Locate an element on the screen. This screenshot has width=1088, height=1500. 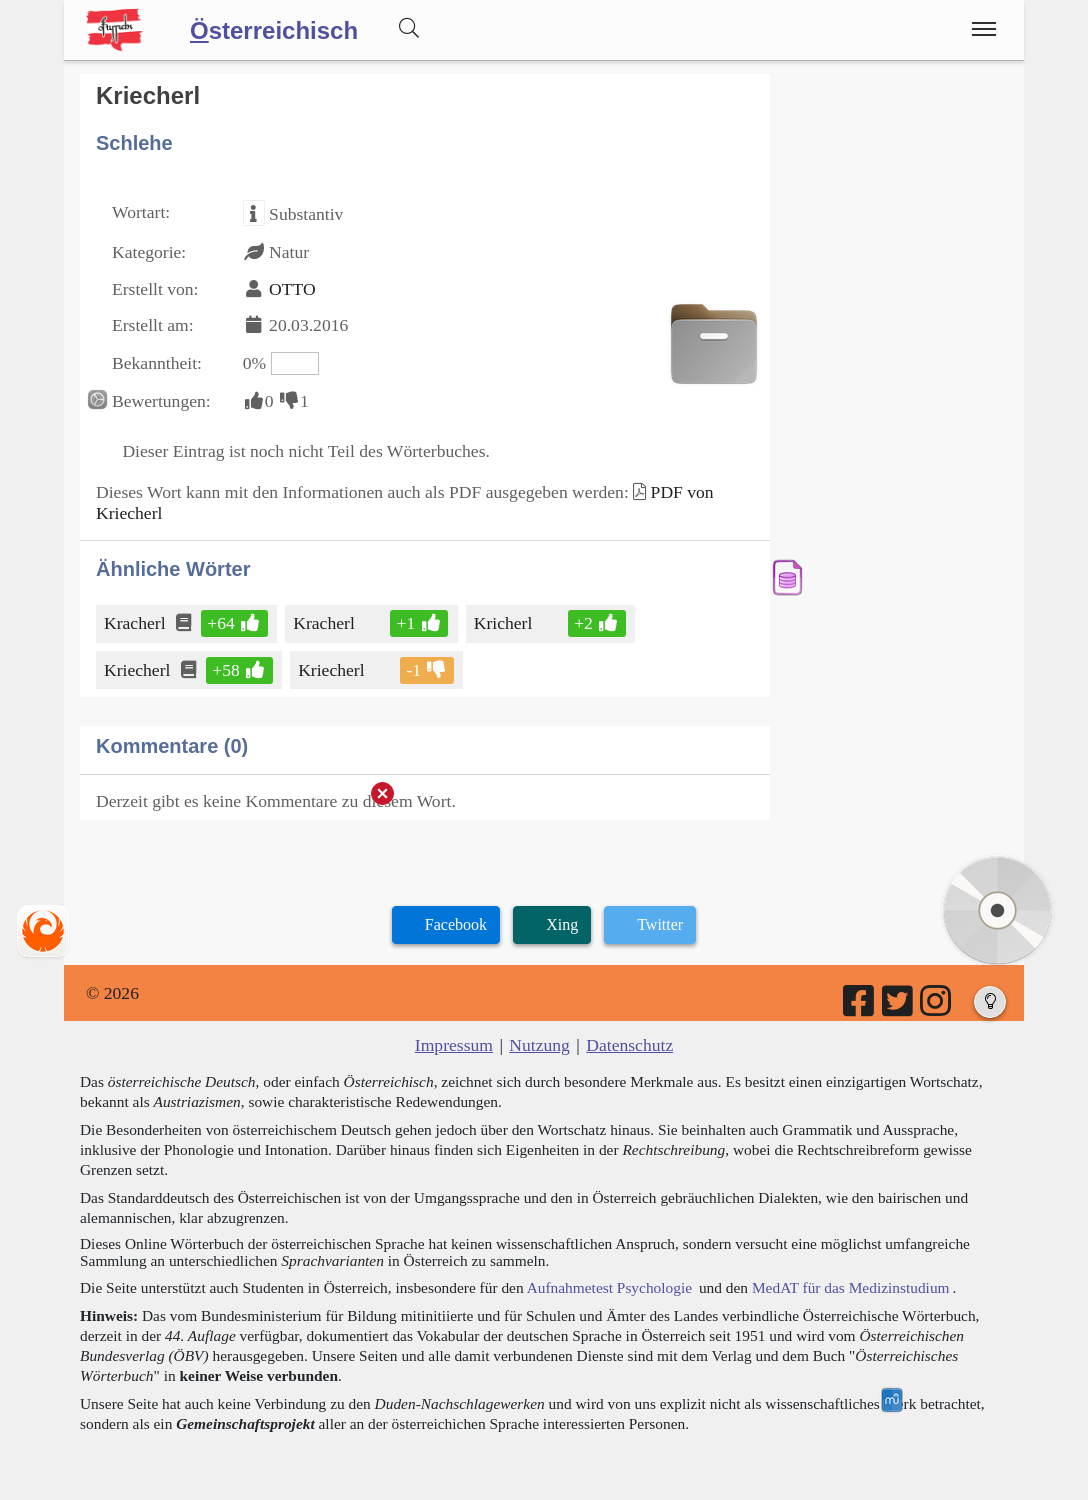
open betterbird email client is located at coordinates (43, 931).